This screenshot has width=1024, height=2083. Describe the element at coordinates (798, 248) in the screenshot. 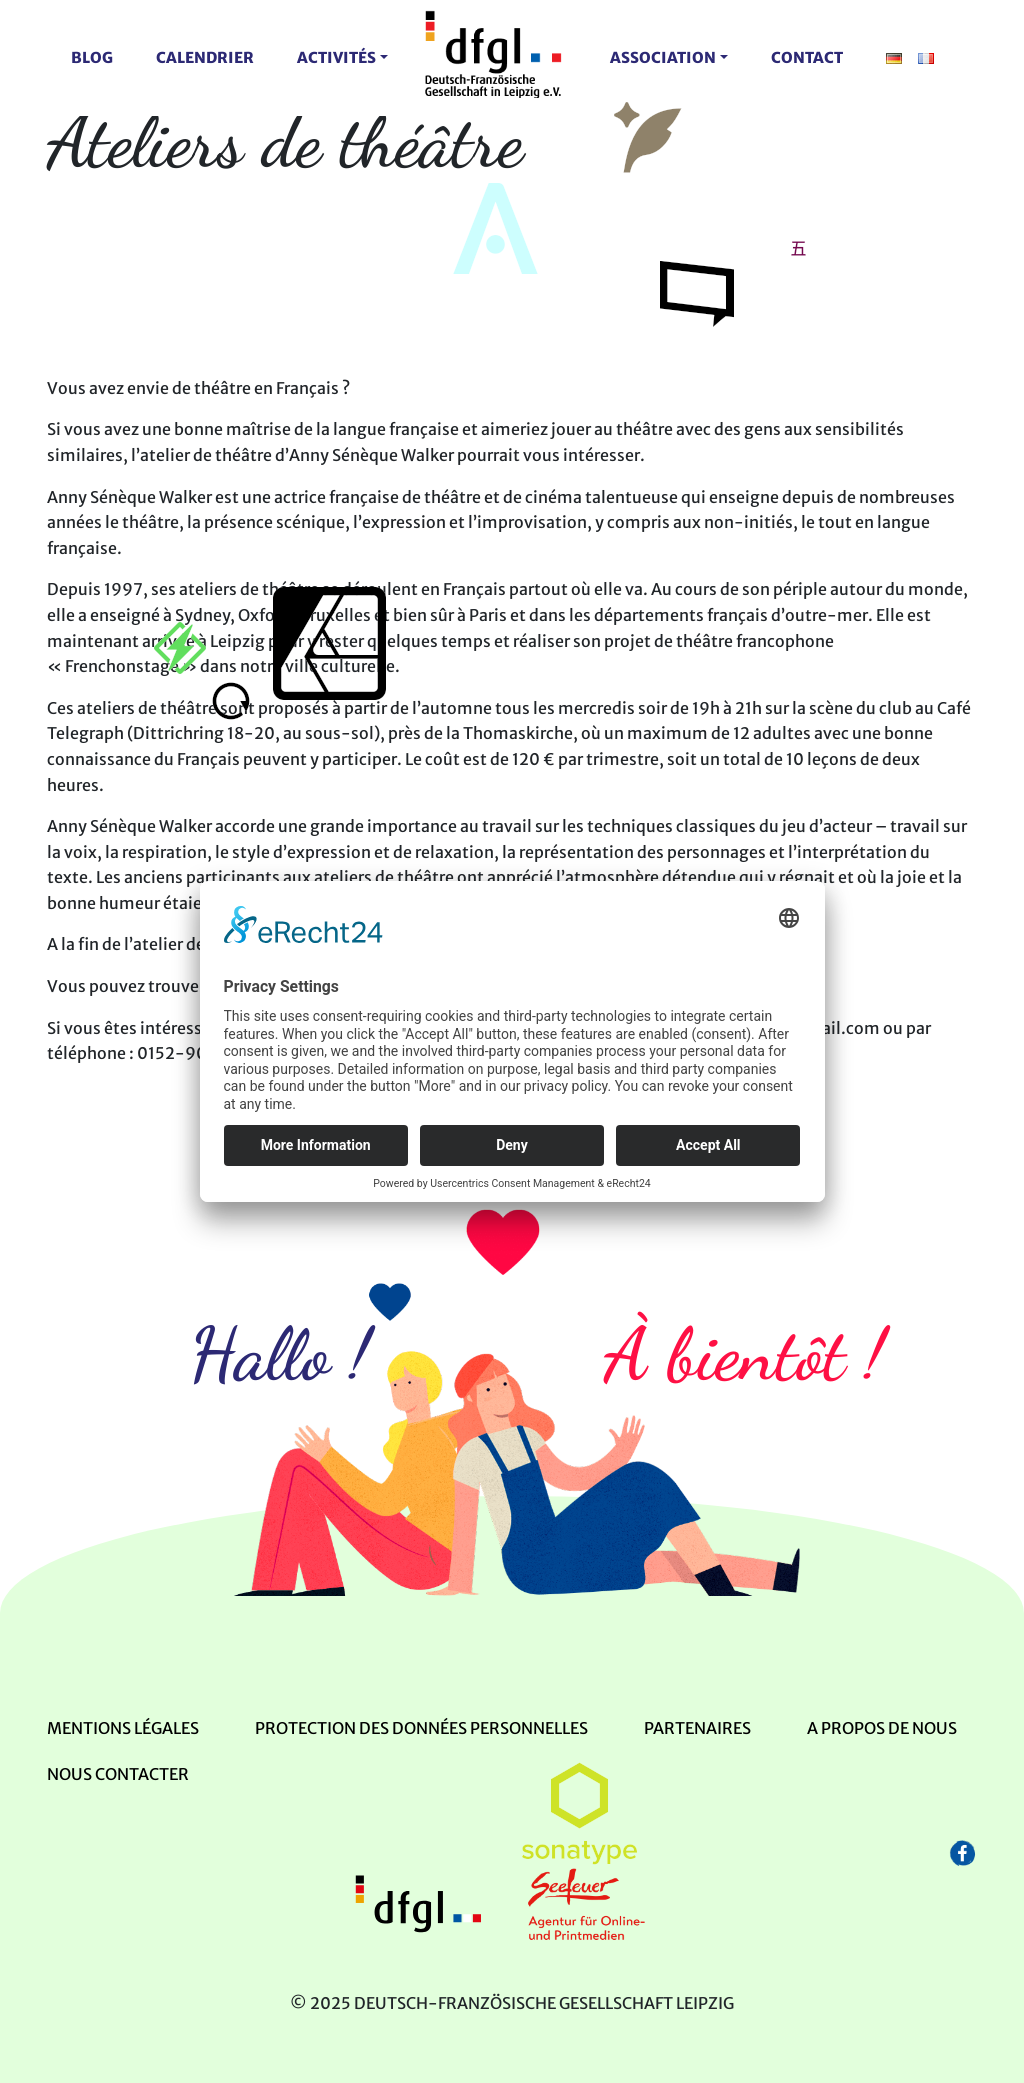

I see `switch to wubi input method` at that location.